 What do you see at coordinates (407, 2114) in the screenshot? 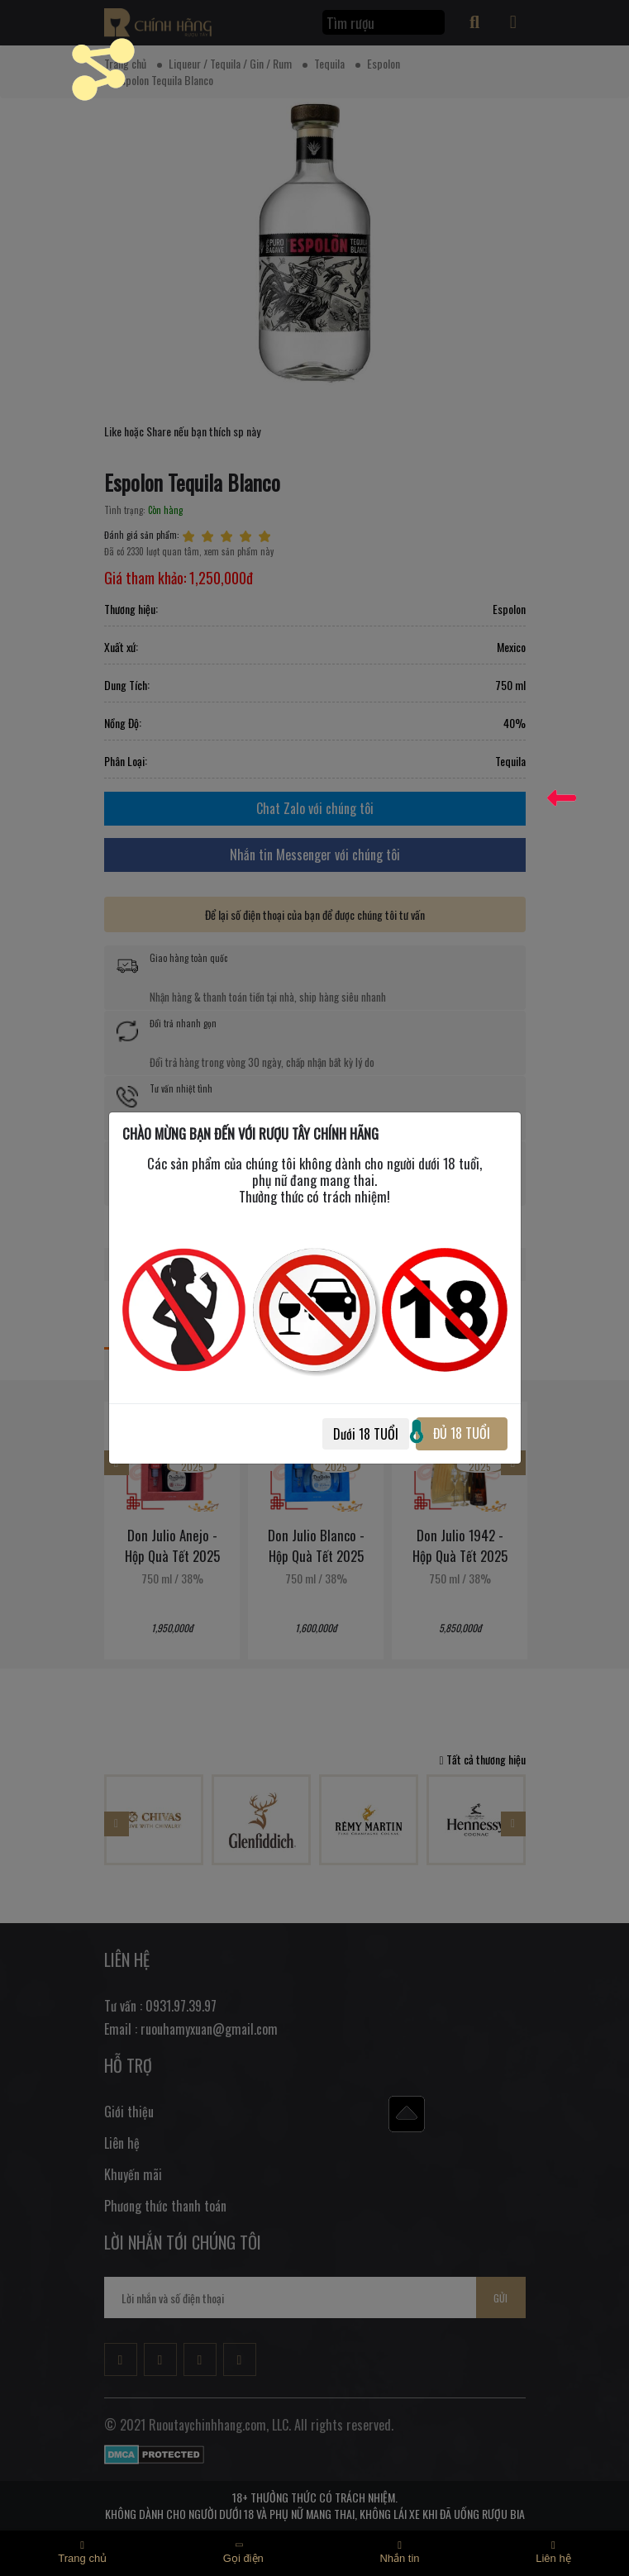
I see `expand content upward` at bounding box center [407, 2114].